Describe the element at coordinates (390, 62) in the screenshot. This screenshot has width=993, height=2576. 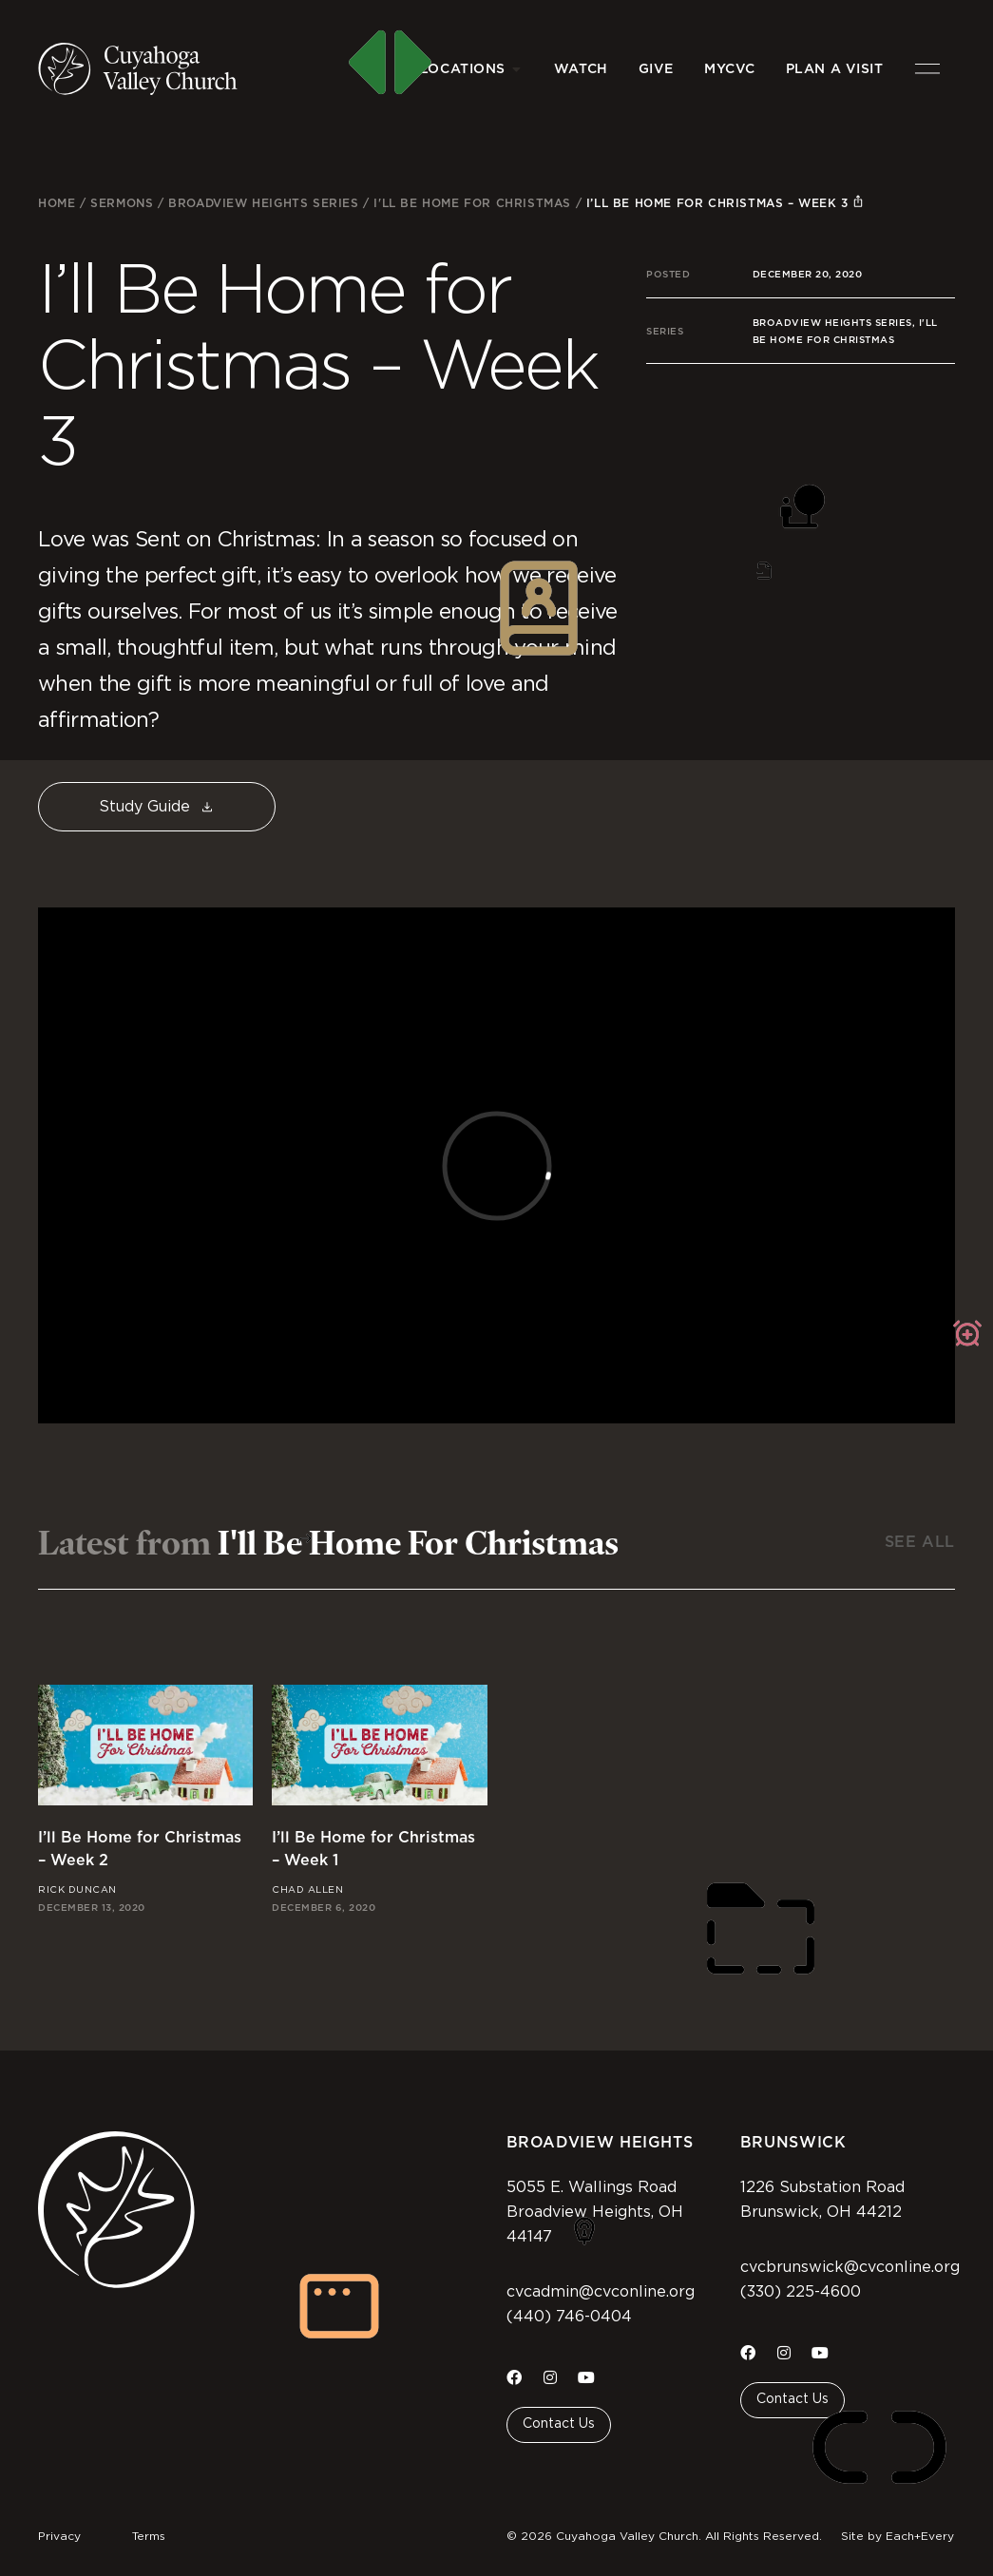
I see `adjust horizontal spacing or position` at that location.